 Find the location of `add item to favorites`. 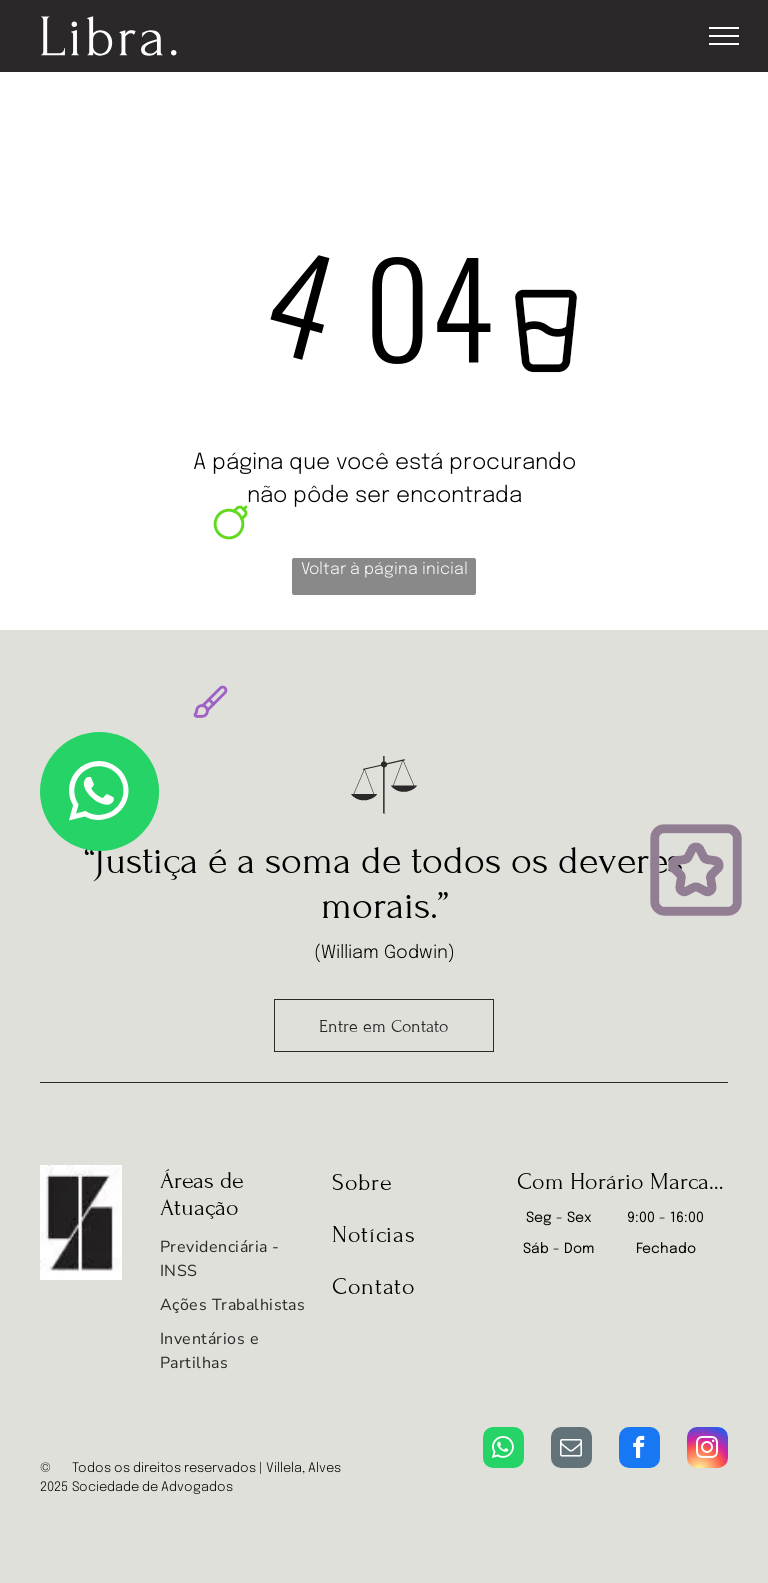

add item to favorites is located at coordinates (696, 870).